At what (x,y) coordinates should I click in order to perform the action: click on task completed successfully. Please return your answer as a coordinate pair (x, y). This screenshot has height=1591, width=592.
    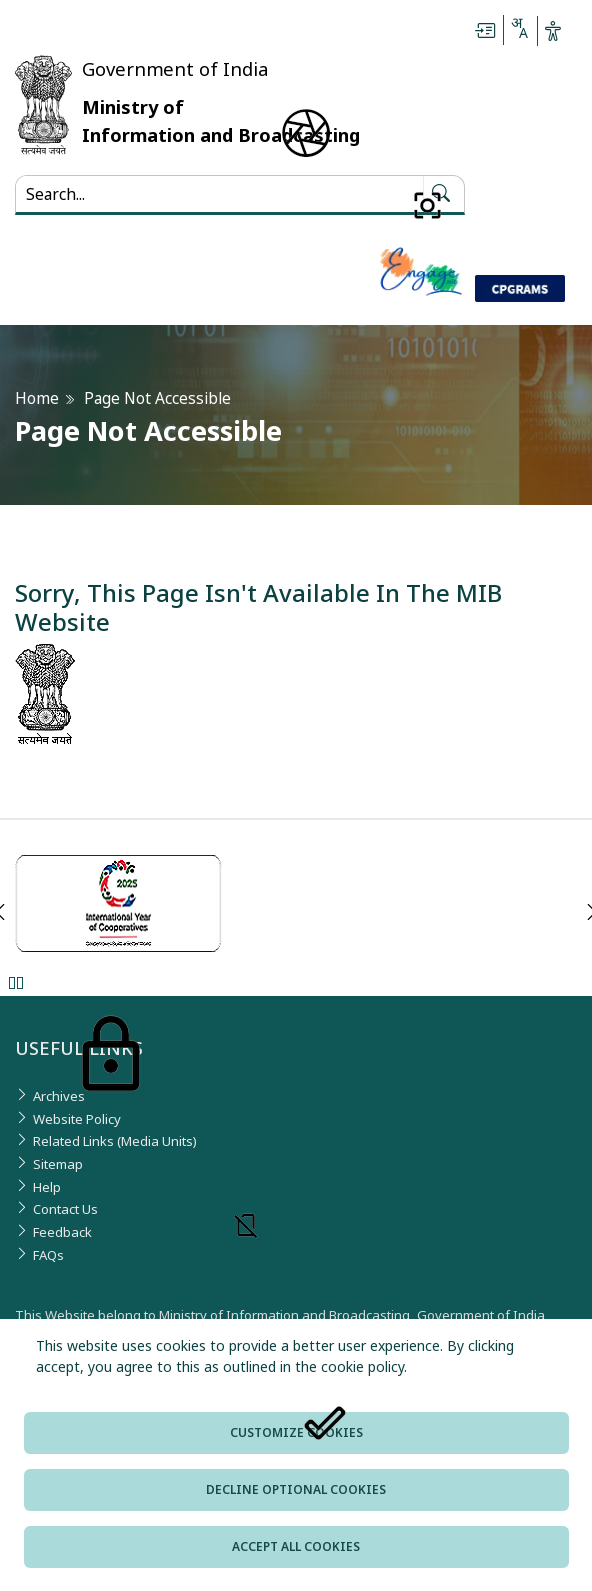
    Looking at the image, I should click on (325, 1423).